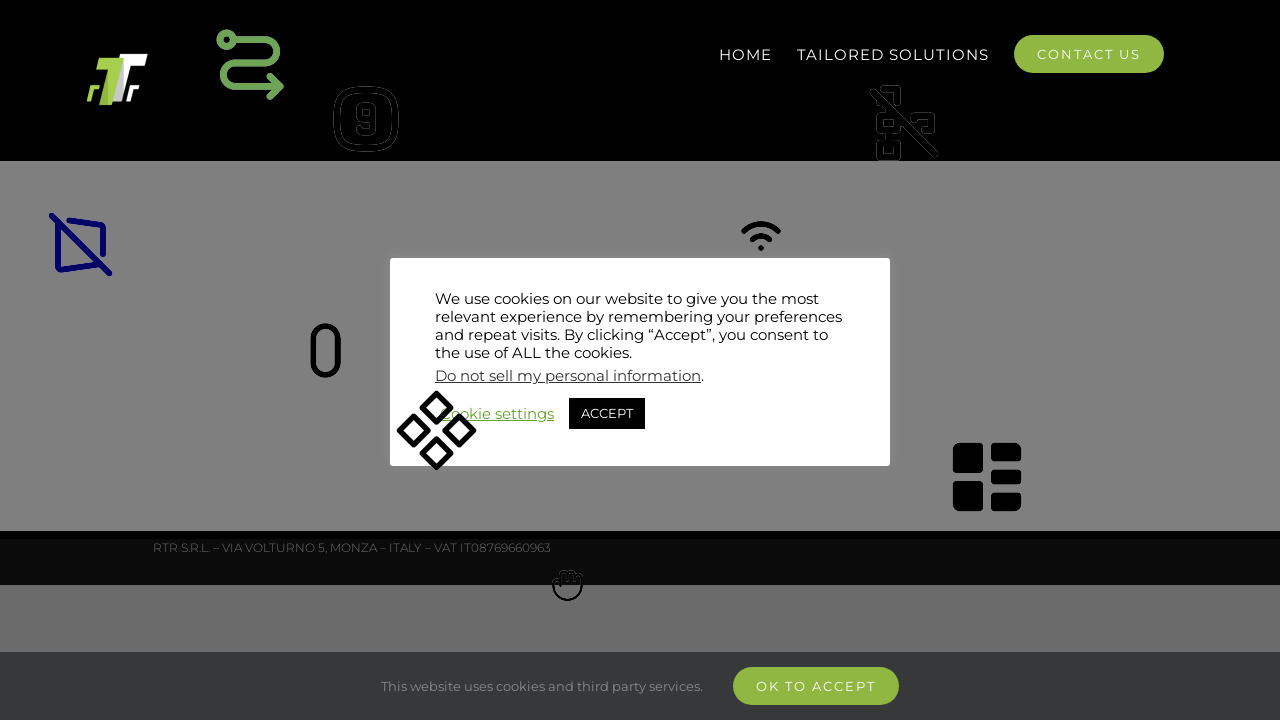 This screenshot has width=1280, height=720. What do you see at coordinates (987, 477) in the screenshot?
I see `switch to split board layout view` at bounding box center [987, 477].